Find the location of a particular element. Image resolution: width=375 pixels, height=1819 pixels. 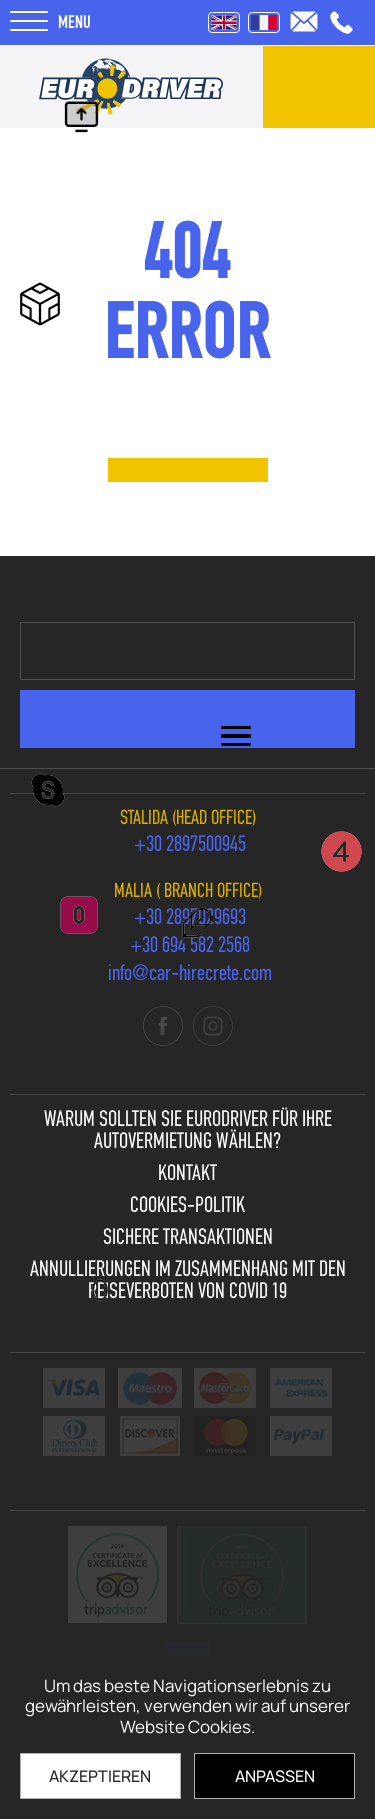

compose a new message or note is located at coordinates (194, 926).